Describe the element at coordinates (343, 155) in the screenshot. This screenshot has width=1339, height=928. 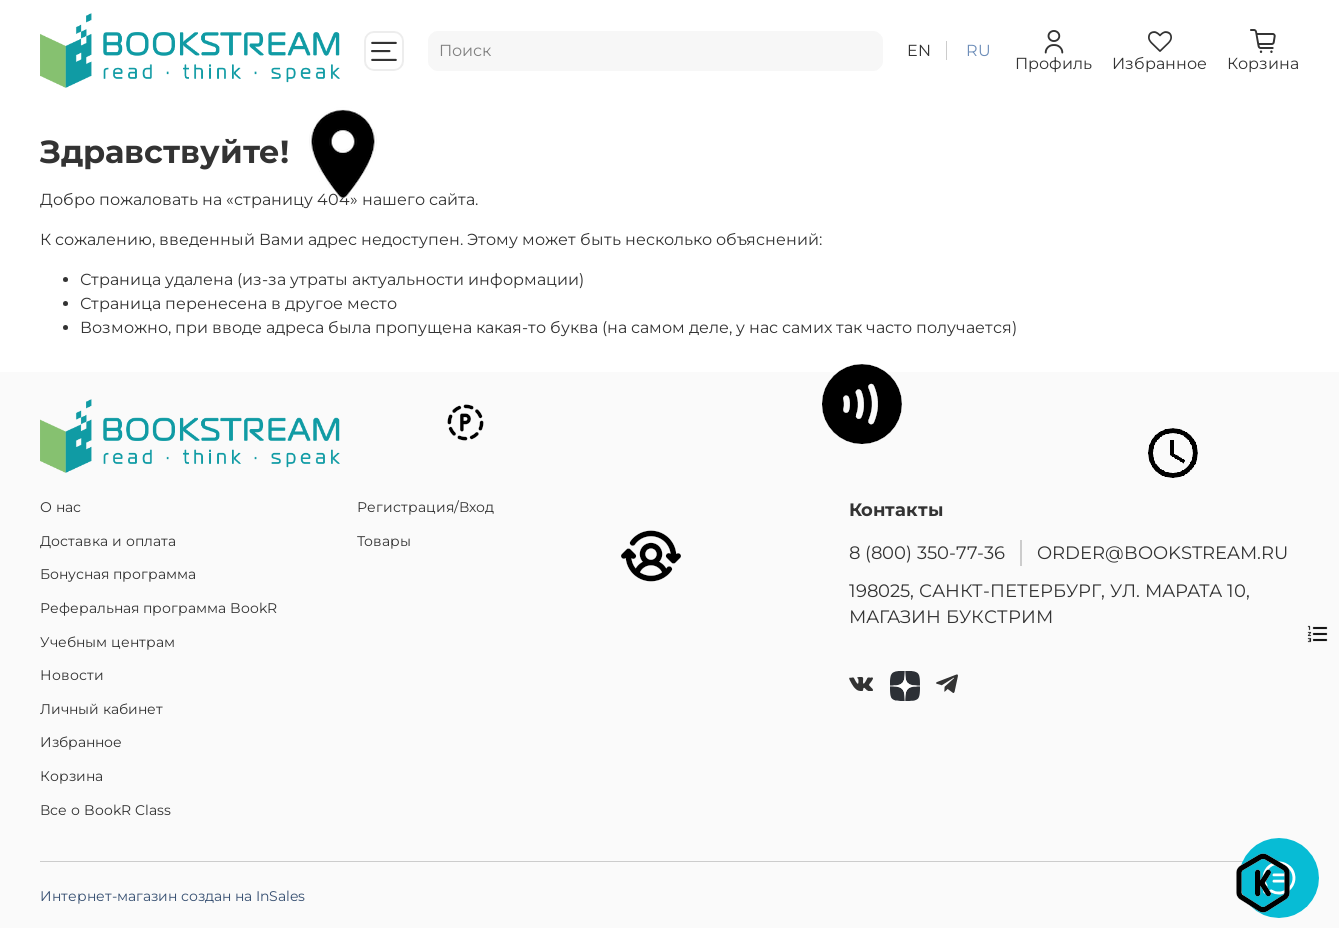
I see `view current location on map` at that location.